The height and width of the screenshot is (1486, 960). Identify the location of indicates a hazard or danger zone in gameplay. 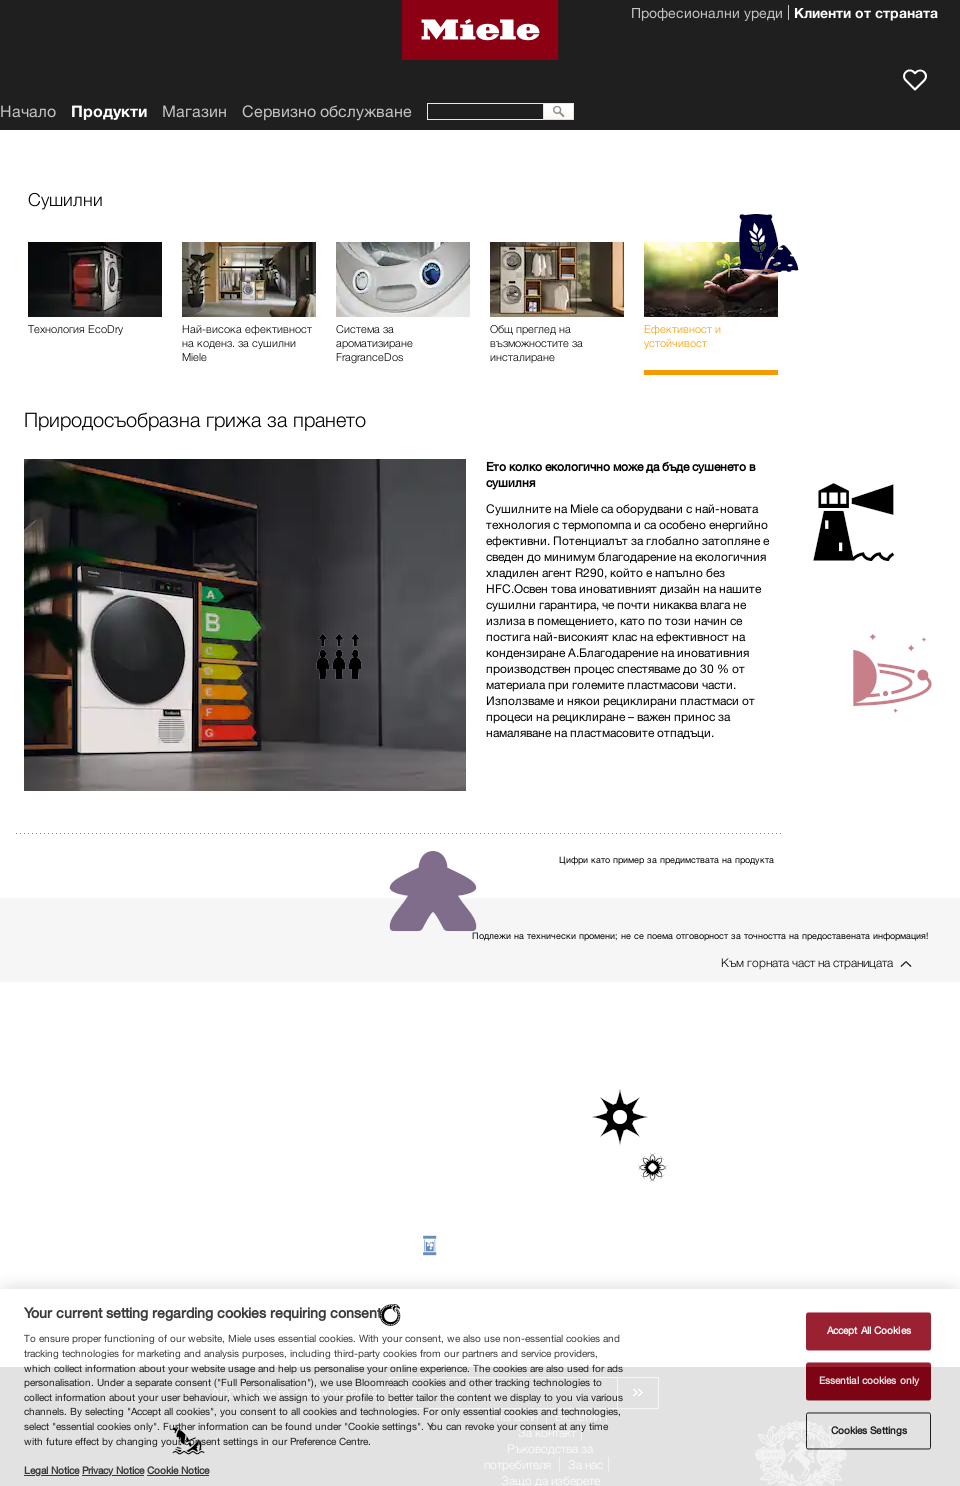
(620, 1117).